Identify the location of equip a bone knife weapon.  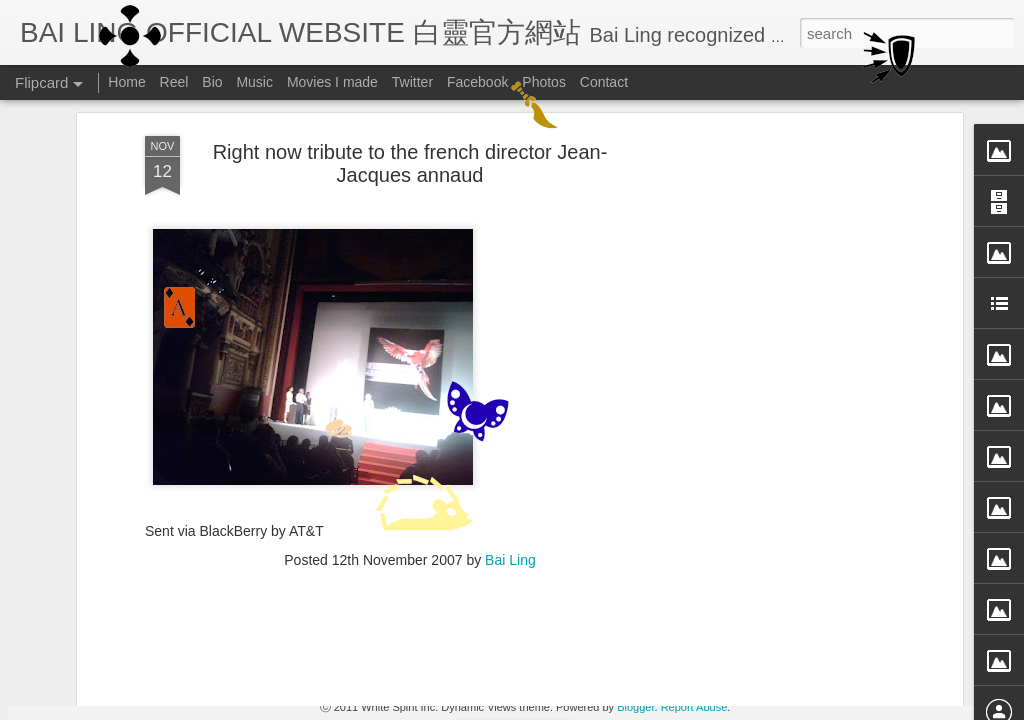
(535, 105).